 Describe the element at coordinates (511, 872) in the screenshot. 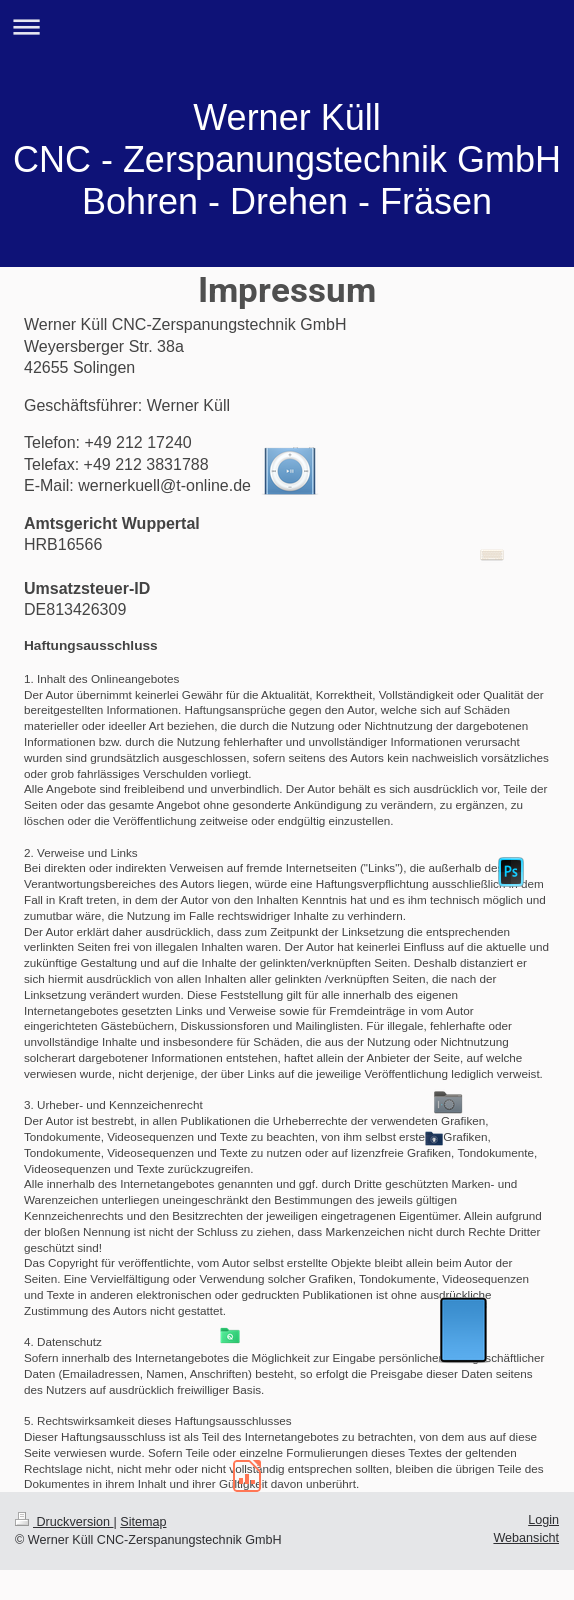

I see `adobe photoshop file type indicator` at that location.